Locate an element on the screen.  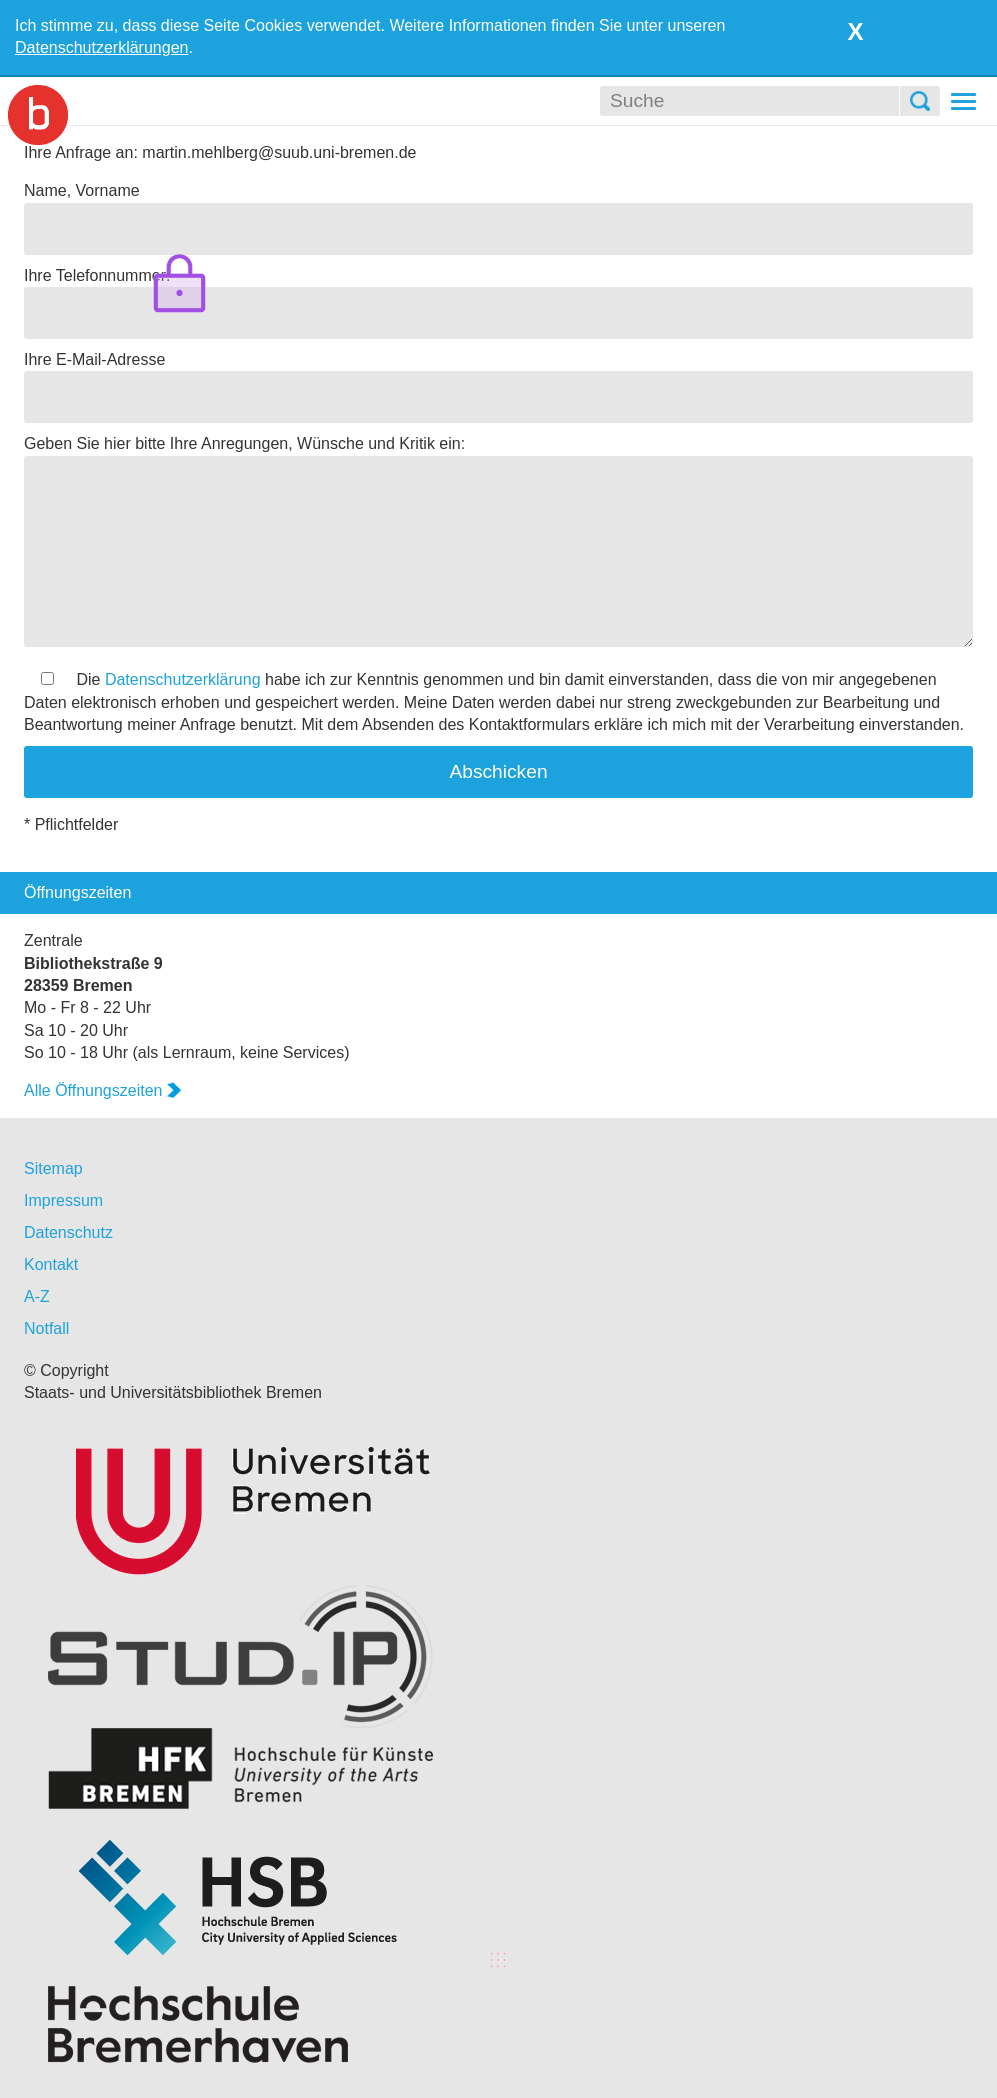
lock or secure this item is located at coordinates (179, 286).